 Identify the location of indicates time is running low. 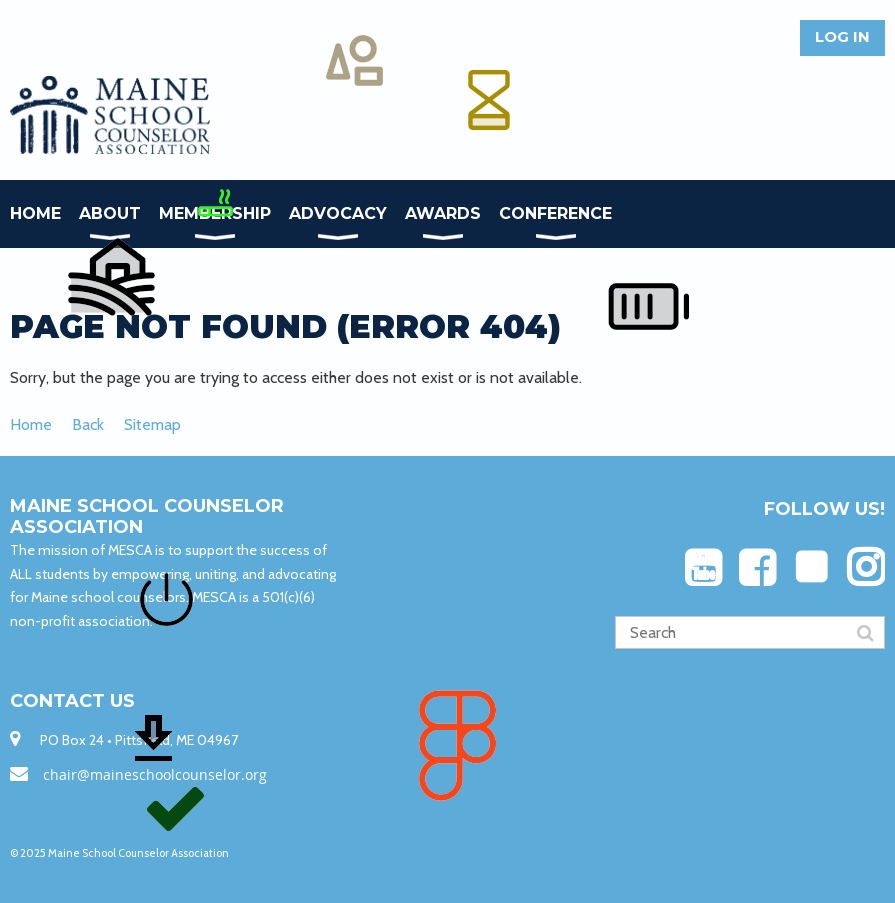
(489, 100).